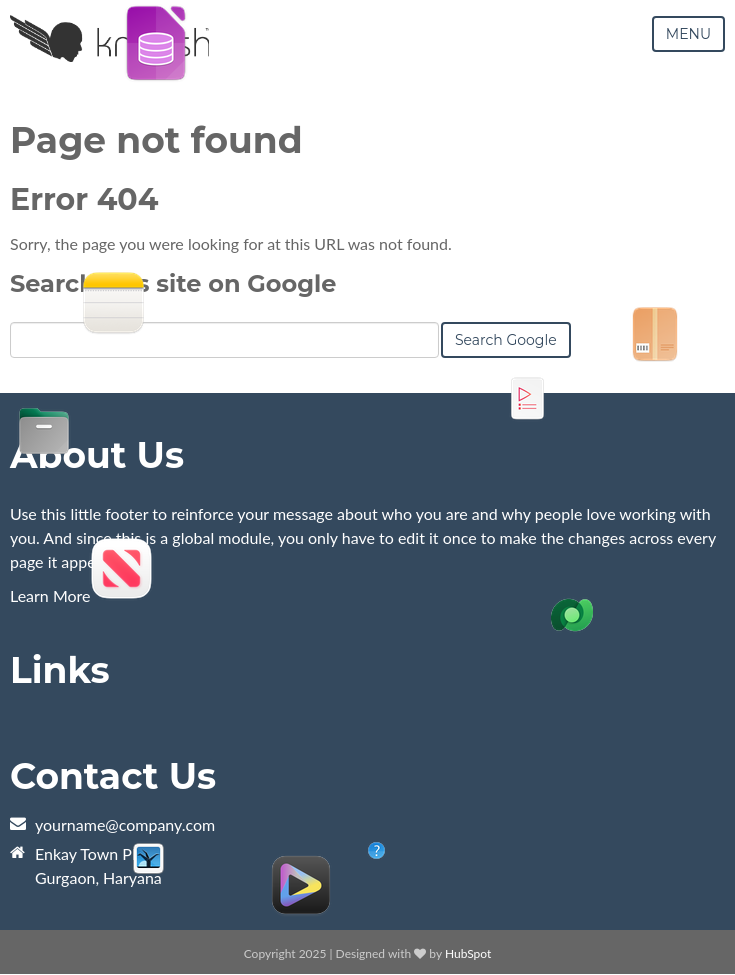 This screenshot has width=735, height=975. Describe the element at coordinates (156, 43) in the screenshot. I see `open libreoffice base database application` at that location.